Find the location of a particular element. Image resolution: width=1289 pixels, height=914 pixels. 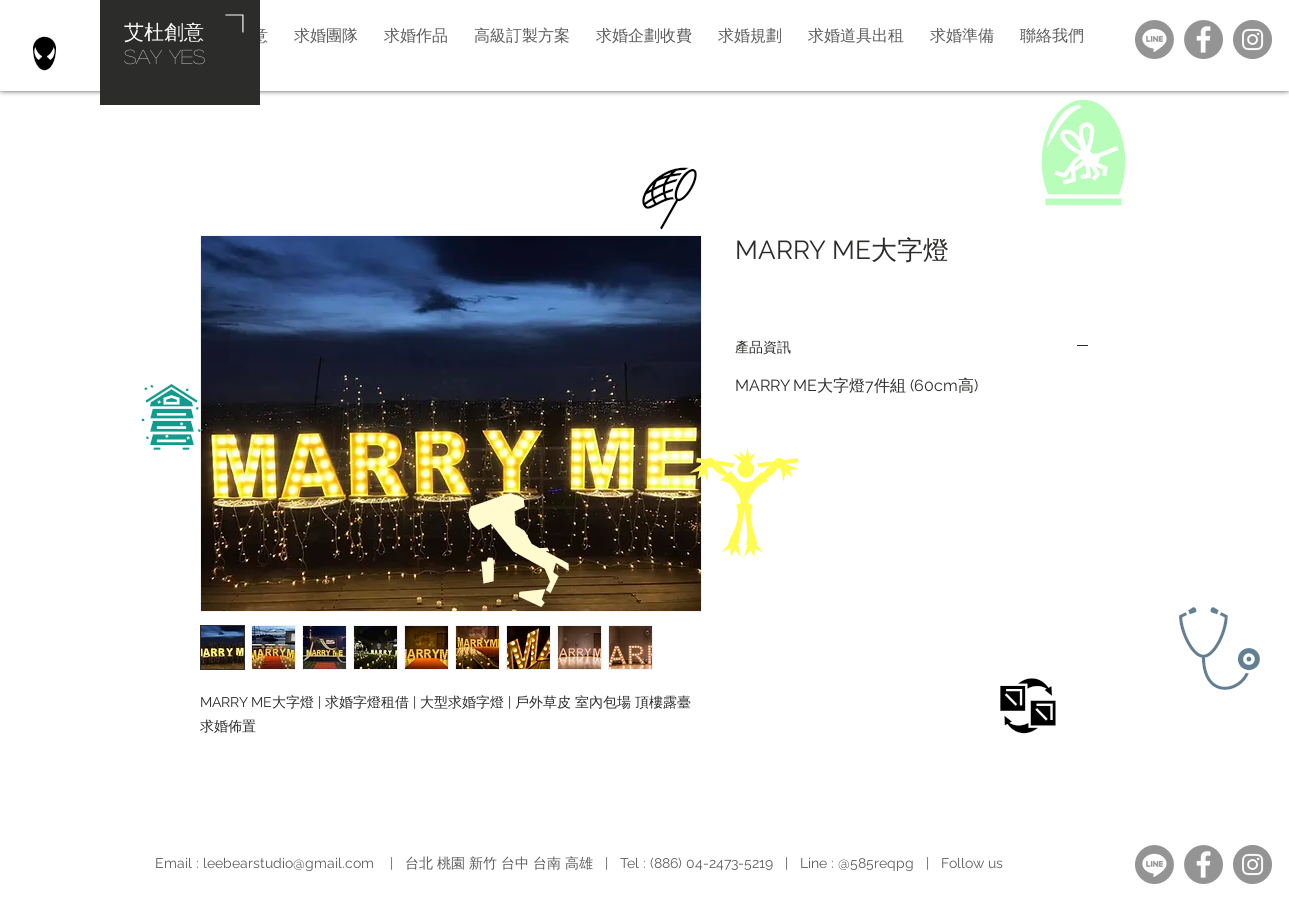

select spider mask avatar or character is located at coordinates (44, 53).